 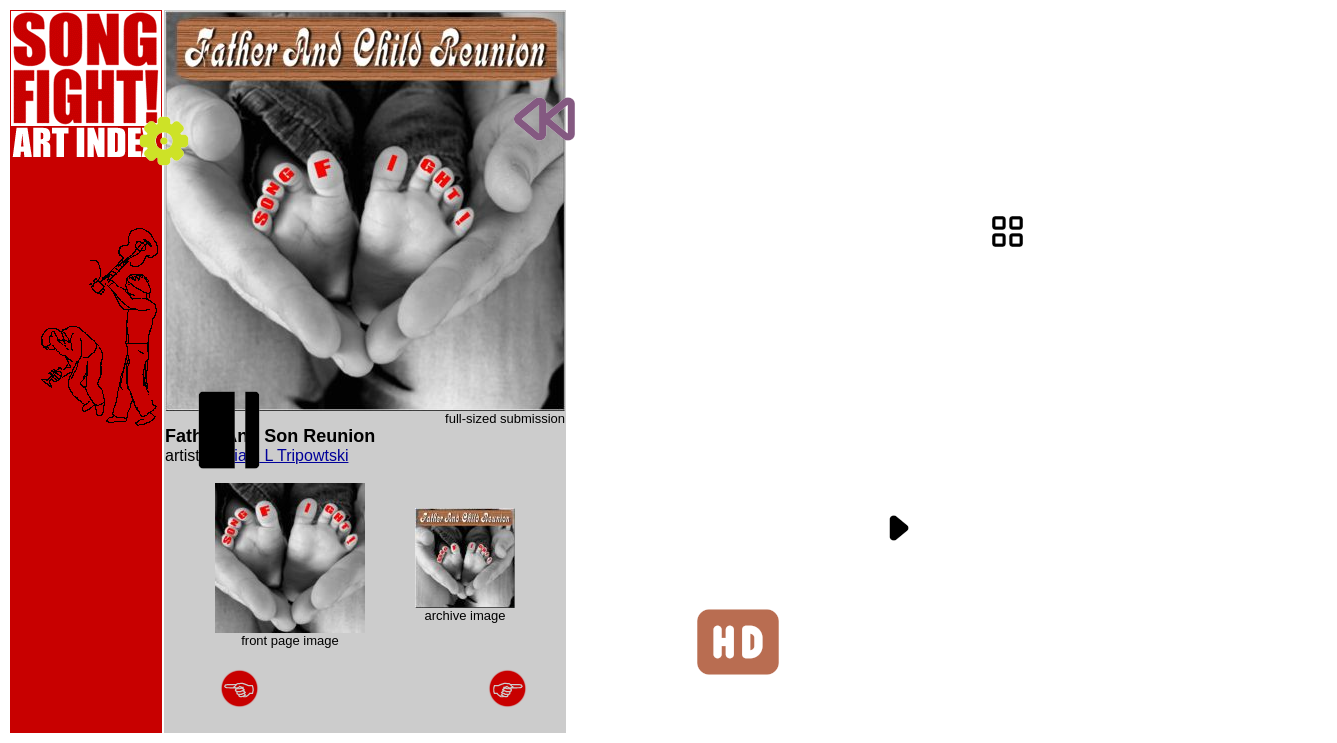 I want to click on indicates high definition video quality, so click(x=738, y=642).